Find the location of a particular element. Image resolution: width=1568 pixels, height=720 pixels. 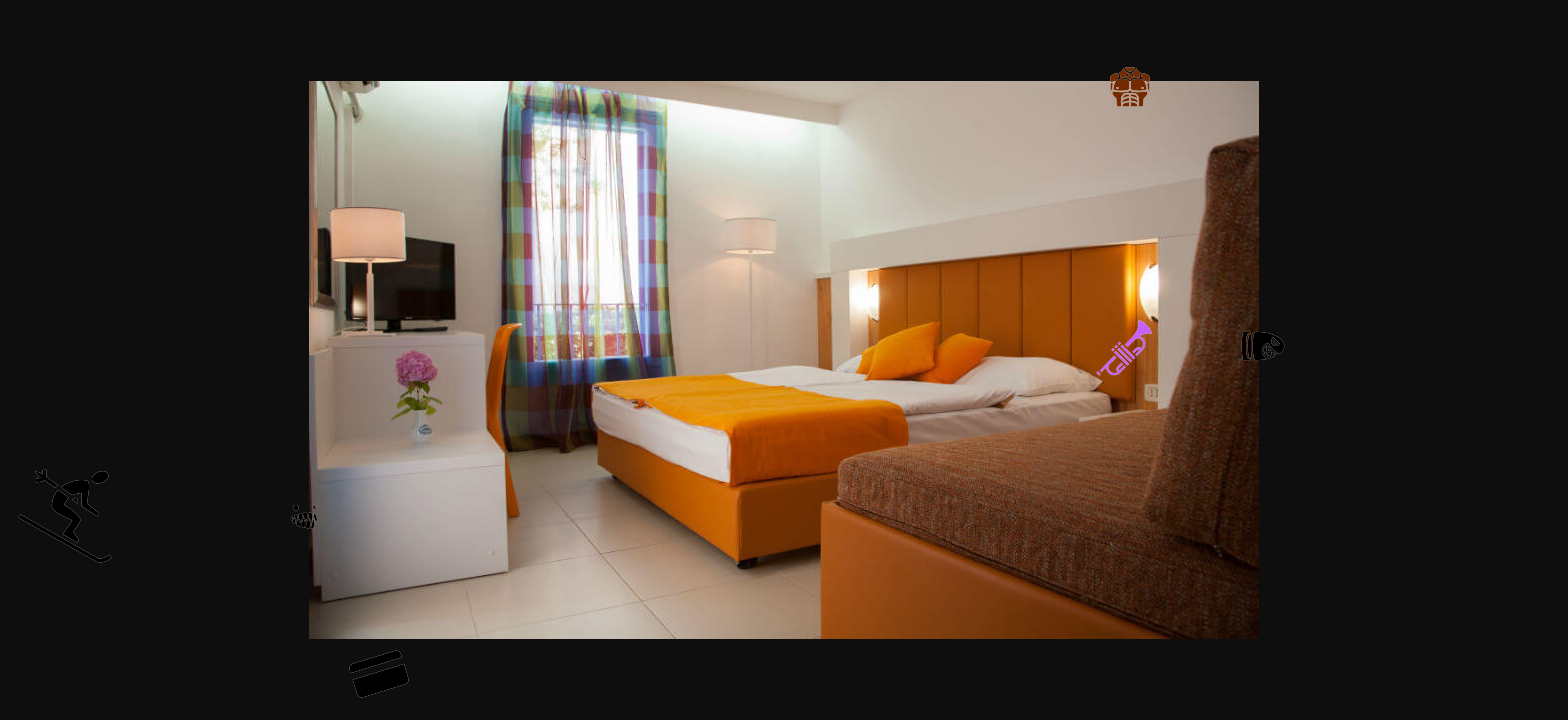

bullet bill character from mario games is located at coordinates (1263, 346).